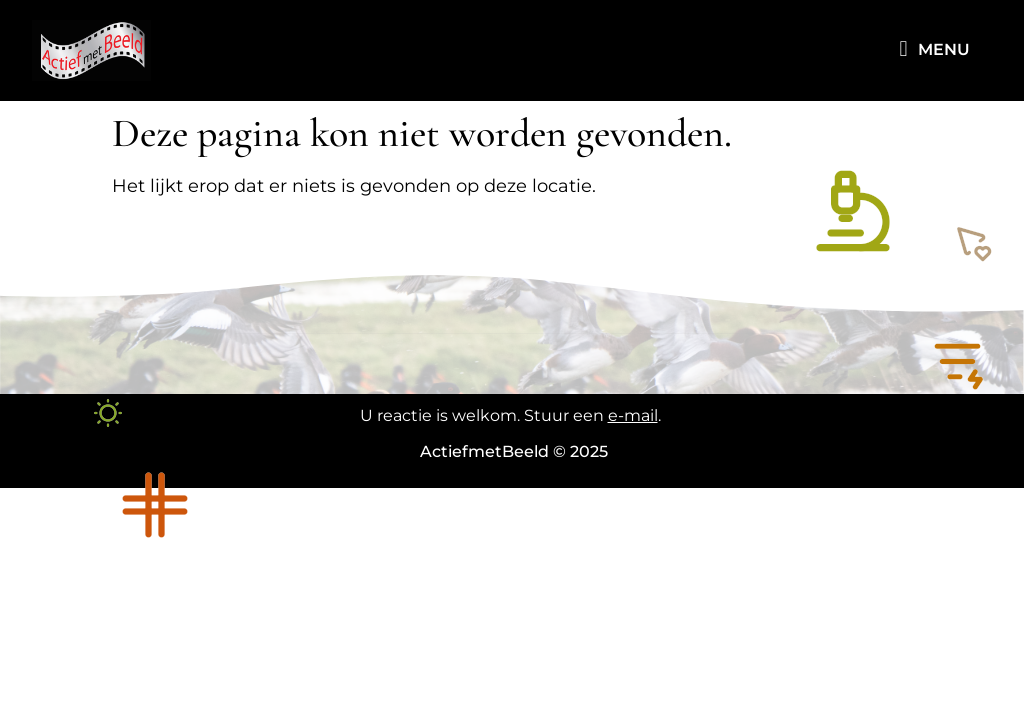  What do you see at coordinates (972, 242) in the screenshot?
I see `add to favorites with cursor selection` at bounding box center [972, 242].